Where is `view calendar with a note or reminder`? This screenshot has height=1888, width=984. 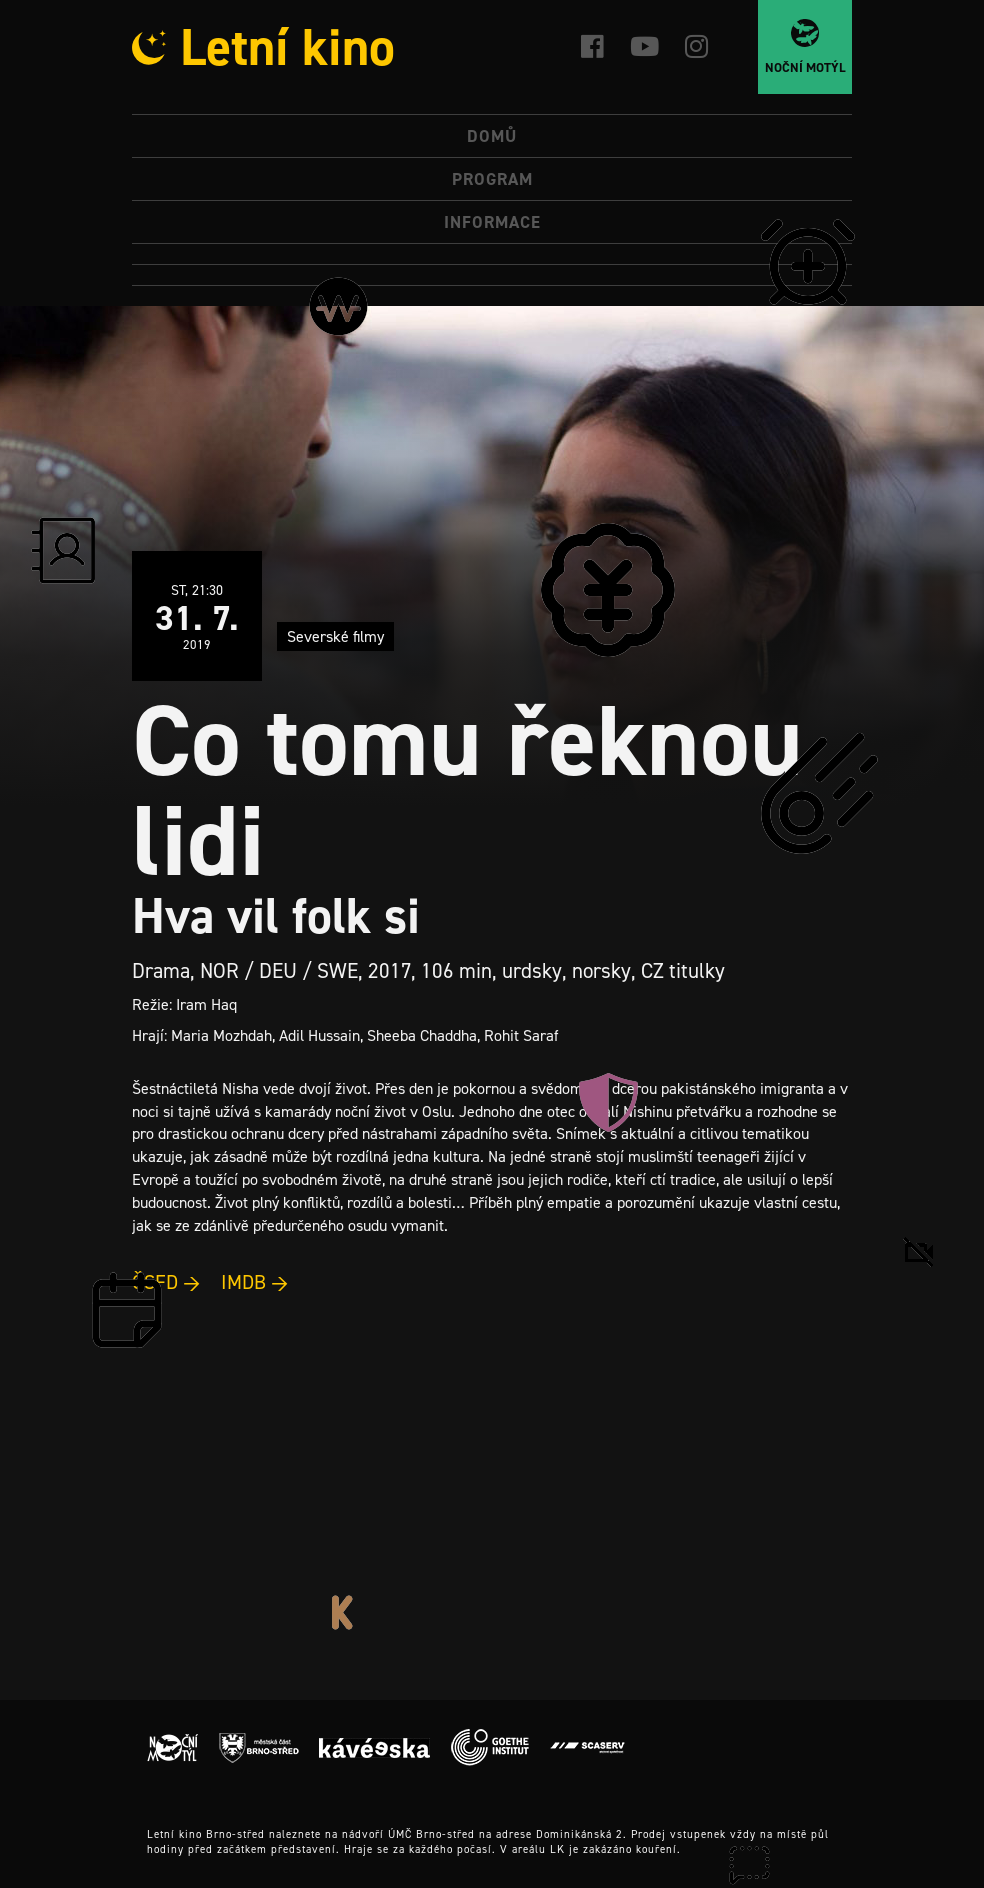 view calendar with a note or reminder is located at coordinates (127, 1310).